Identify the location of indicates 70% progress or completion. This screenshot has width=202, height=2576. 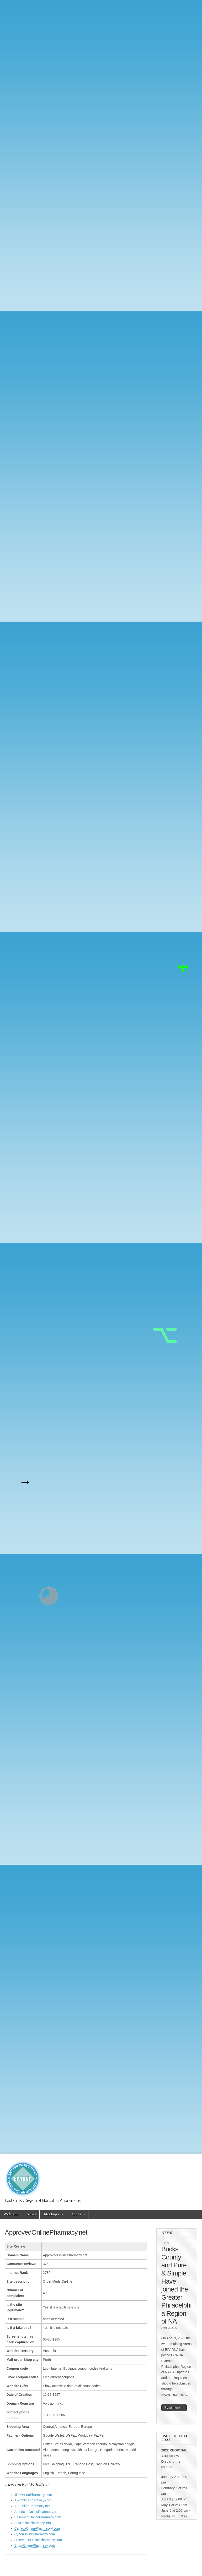
(49, 1596).